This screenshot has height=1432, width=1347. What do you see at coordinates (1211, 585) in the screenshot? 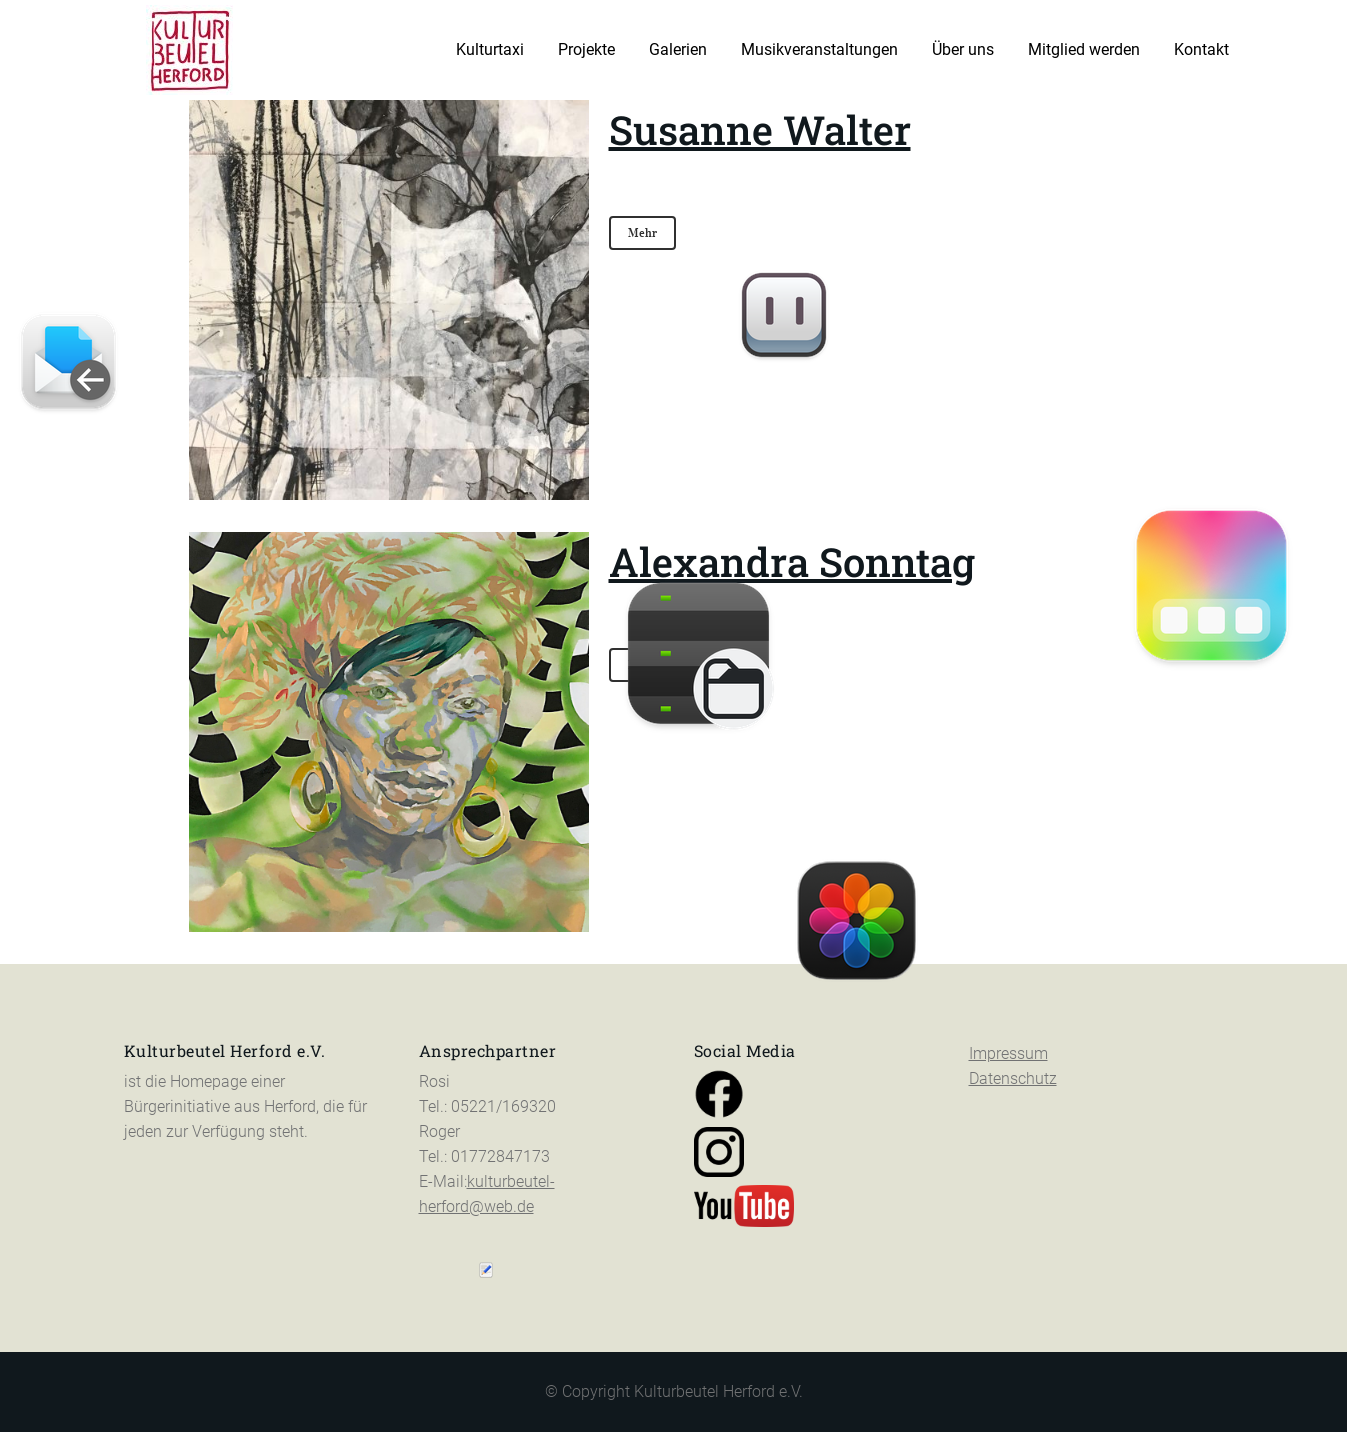
I see `adjust display color and calibration settings` at bounding box center [1211, 585].